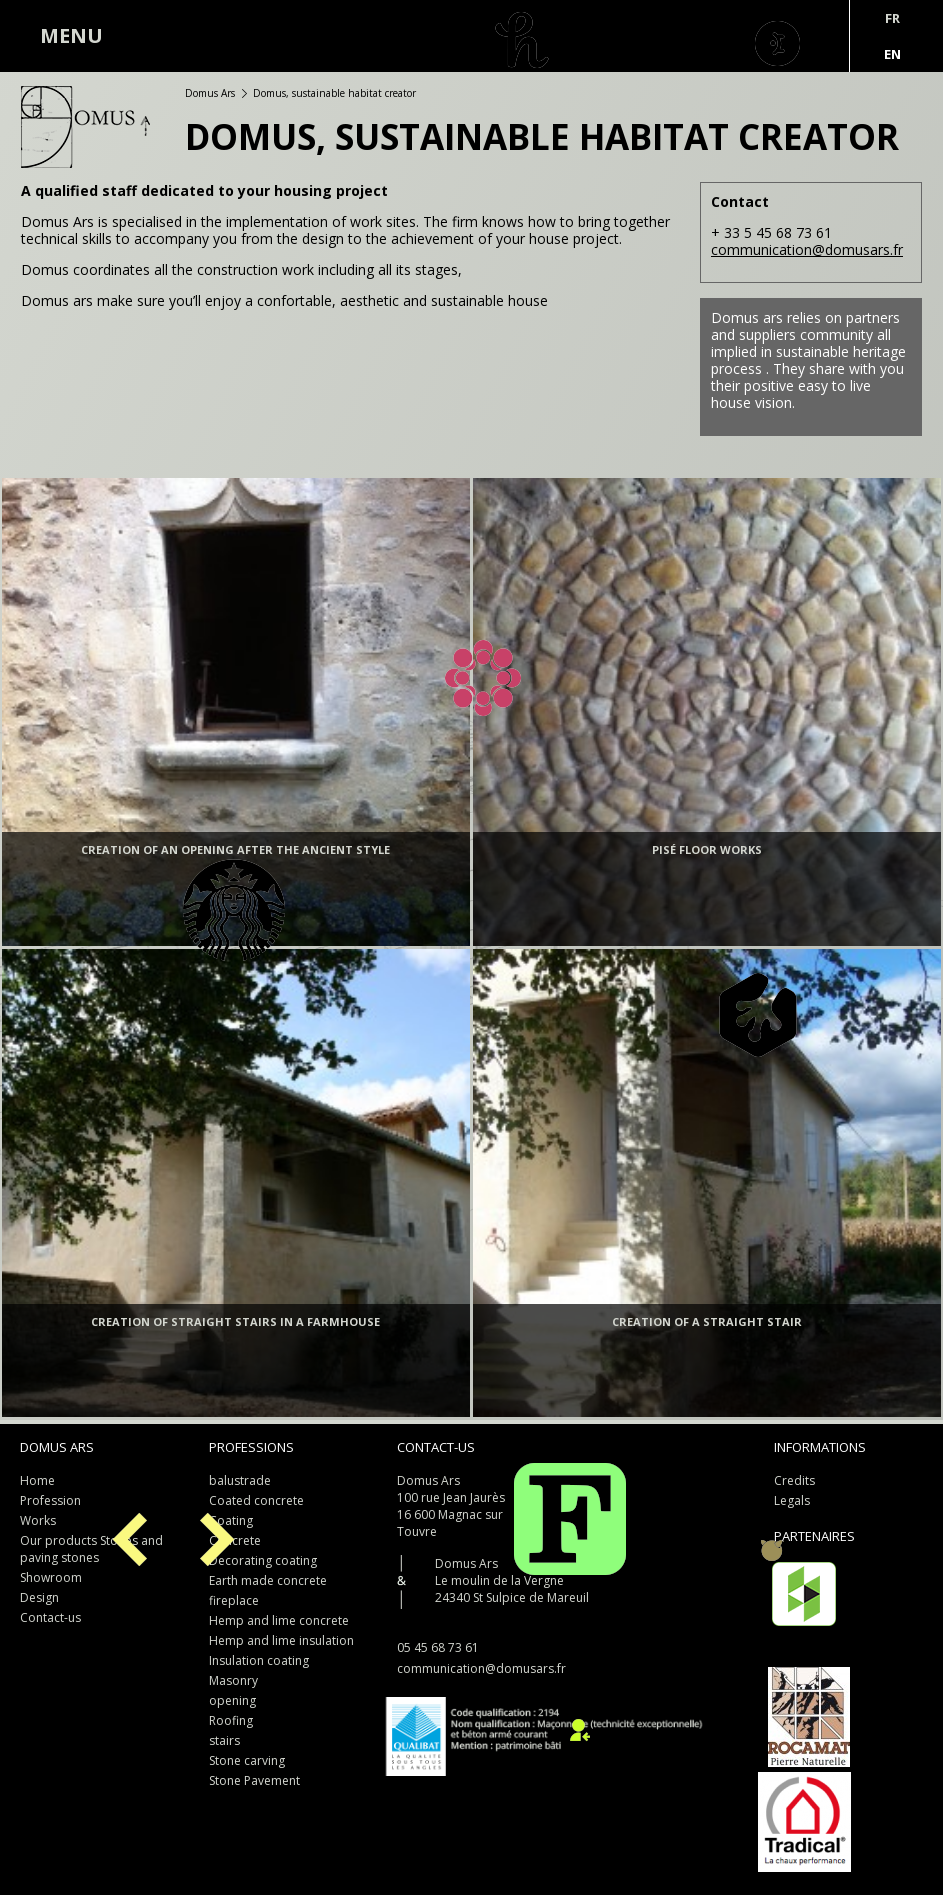 This screenshot has width=943, height=1895. Describe the element at coordinates (522, 40) in the screenshot. I see `open the Honey browser extension` at that location.